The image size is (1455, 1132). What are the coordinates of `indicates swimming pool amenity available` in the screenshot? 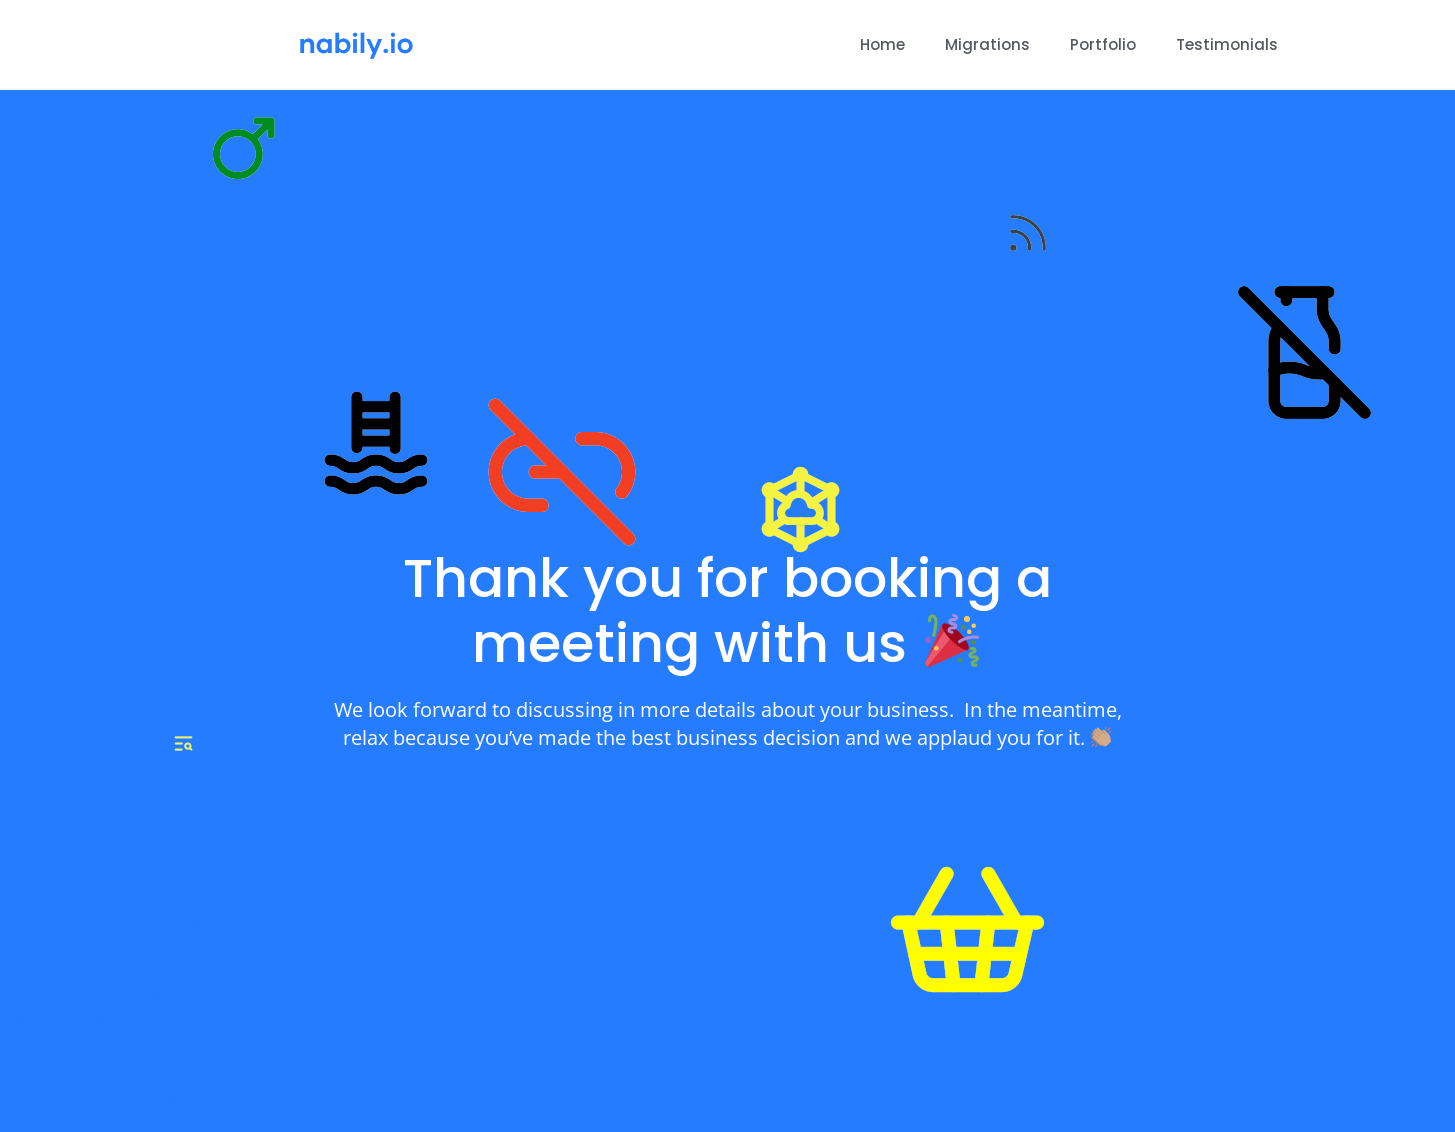 It's located at (376, 443).